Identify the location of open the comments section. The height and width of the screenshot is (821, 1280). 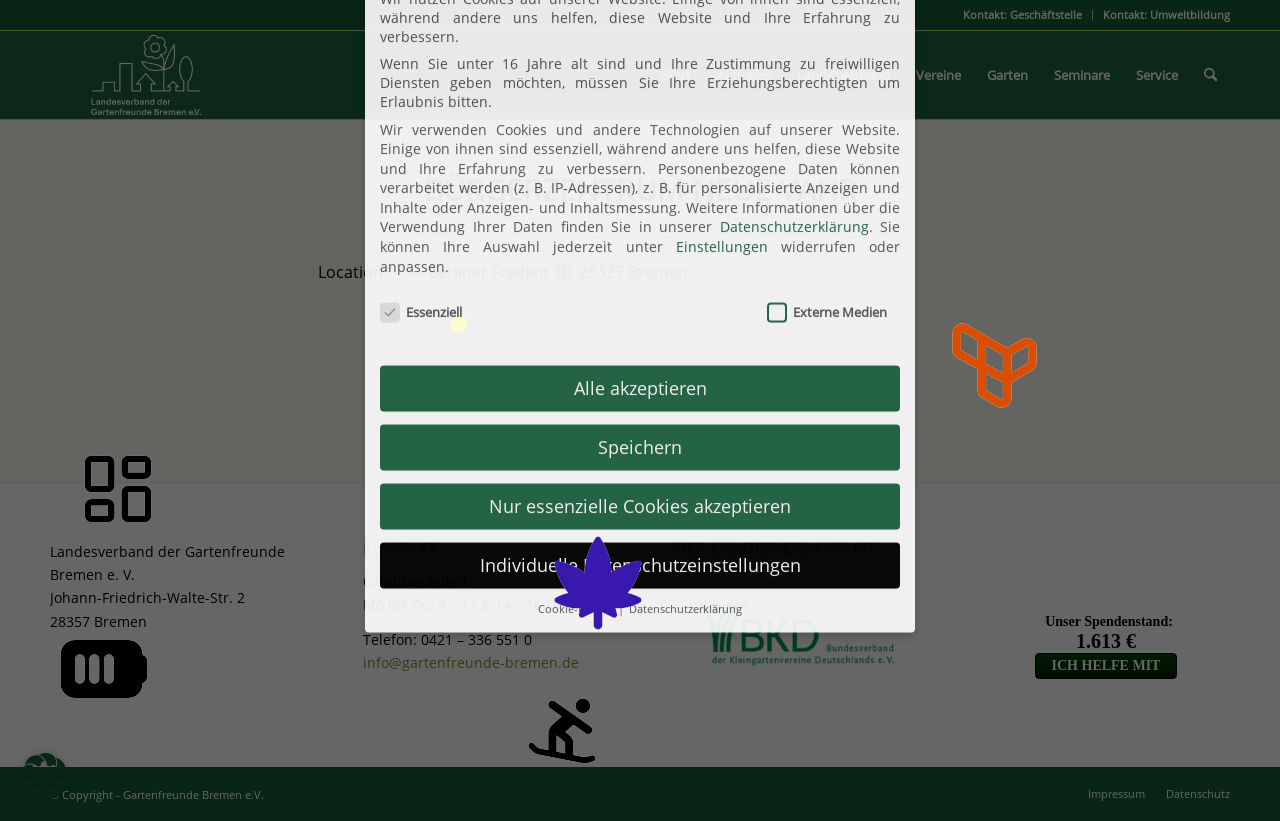
(459, 325).